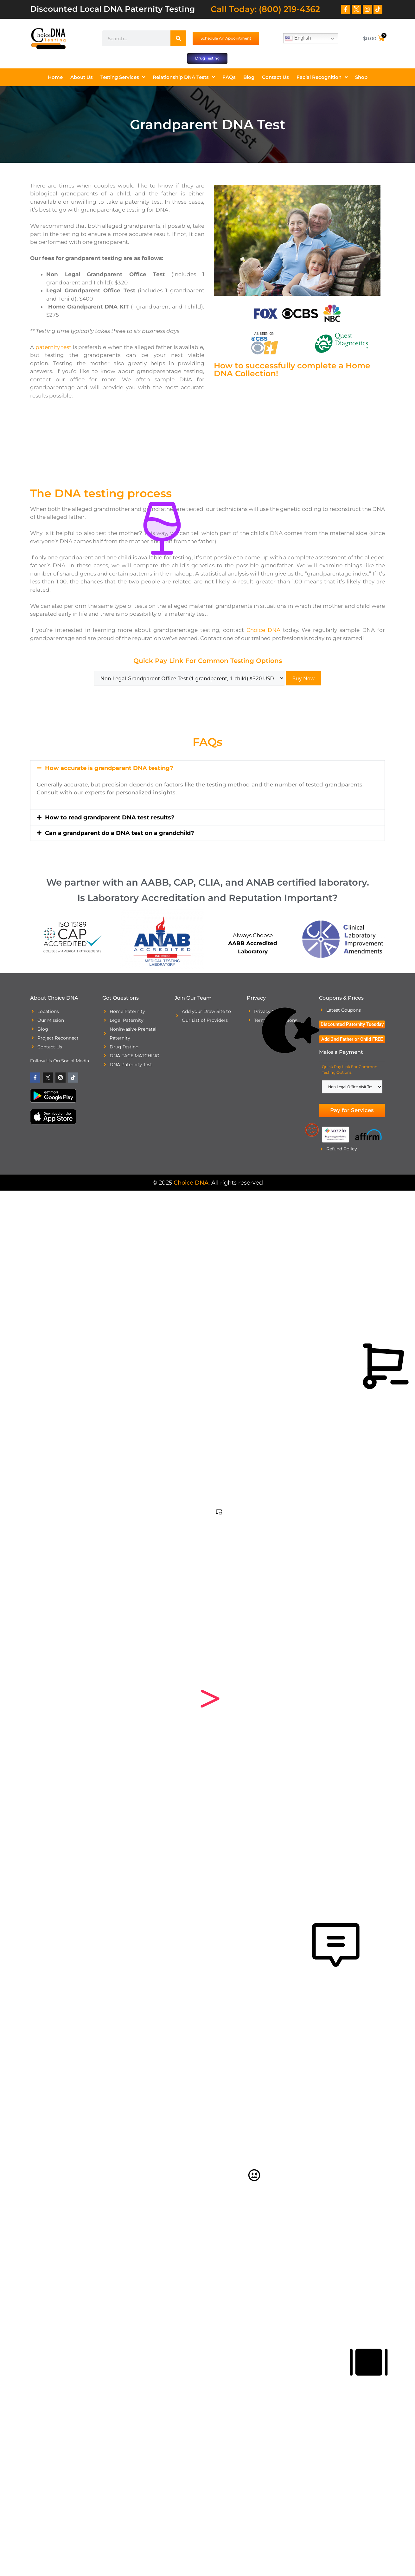 The image size is (415, 2576). I want to click on indicates Islamic religious content or settings, so click(289, 1030).